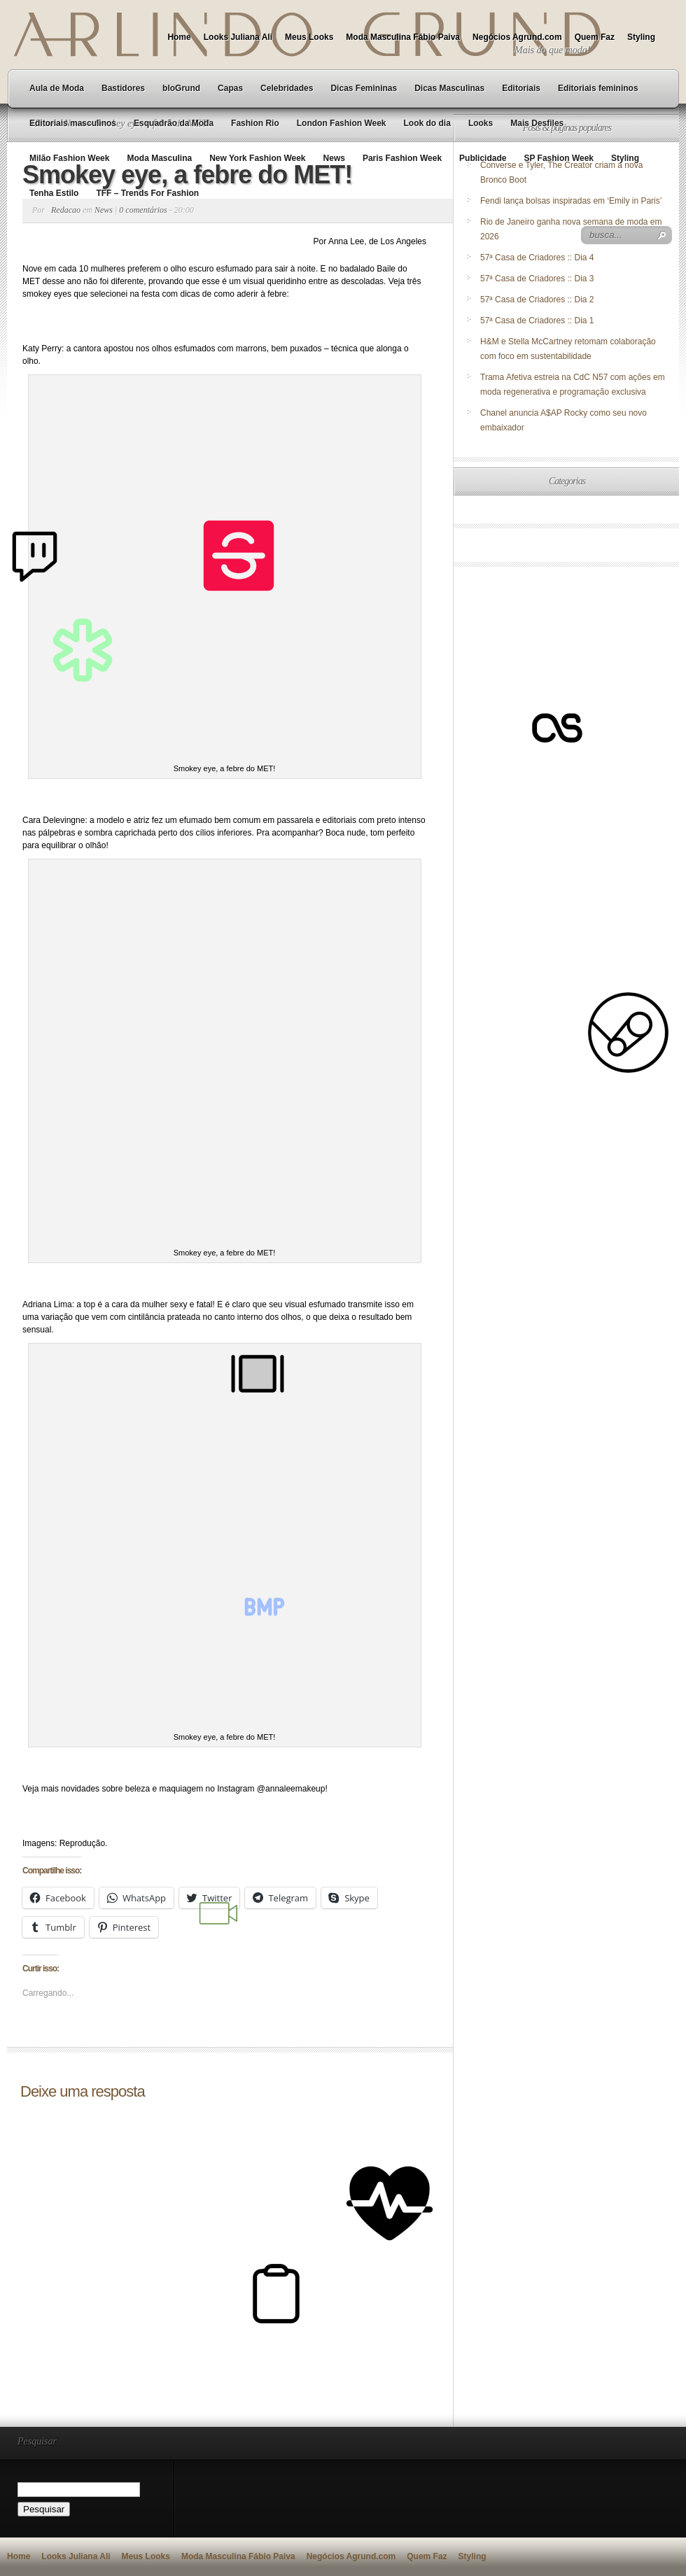 The height and width of the screenshot is (2576, 686). What do you see at coordinates (217, 1913) in the screenshot?
I see `start a video call` at bounding box center [217, 1913].